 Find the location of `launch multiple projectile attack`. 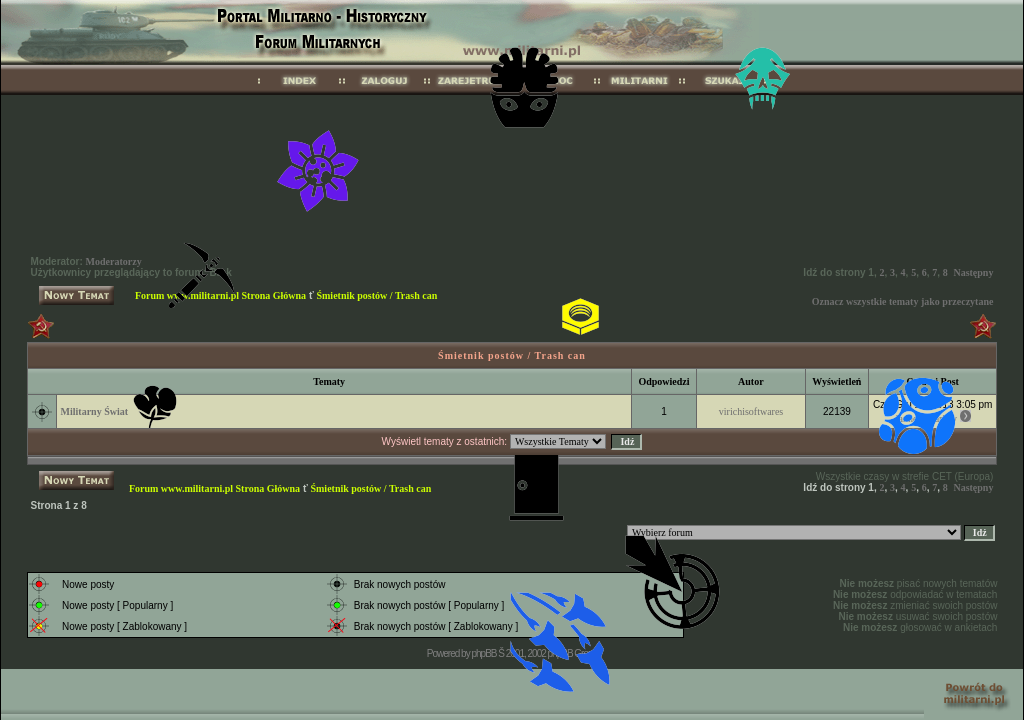

launch multiple projectile attack is located at coordinates (560, 642).